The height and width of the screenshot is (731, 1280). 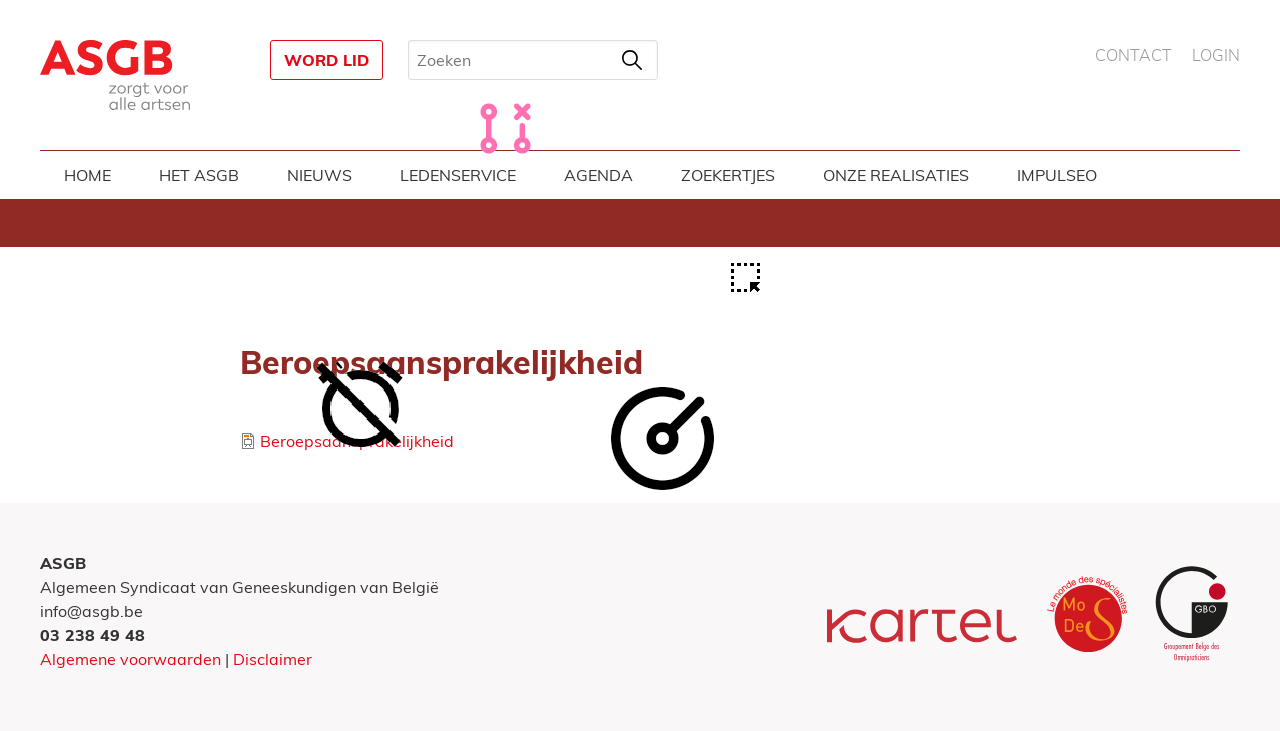 I want to click on view performance metrics or usage statistics, so click(x=662, y=438).